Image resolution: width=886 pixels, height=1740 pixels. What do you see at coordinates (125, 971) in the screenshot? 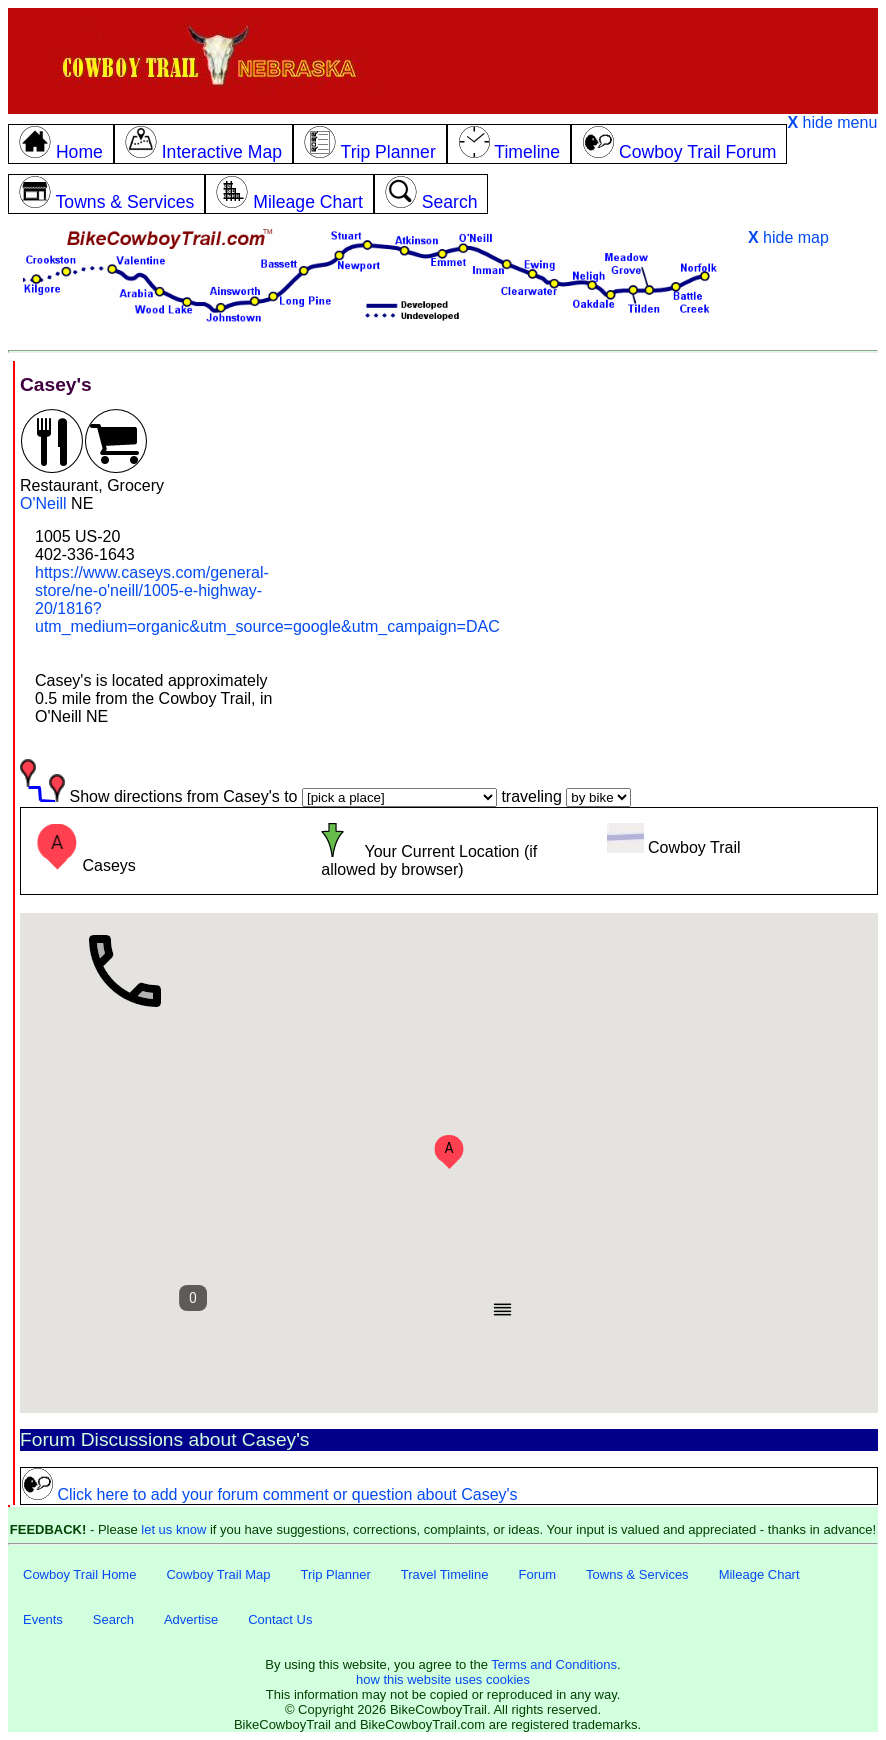
I see `make a phone call` at bounding box center [125, 971].